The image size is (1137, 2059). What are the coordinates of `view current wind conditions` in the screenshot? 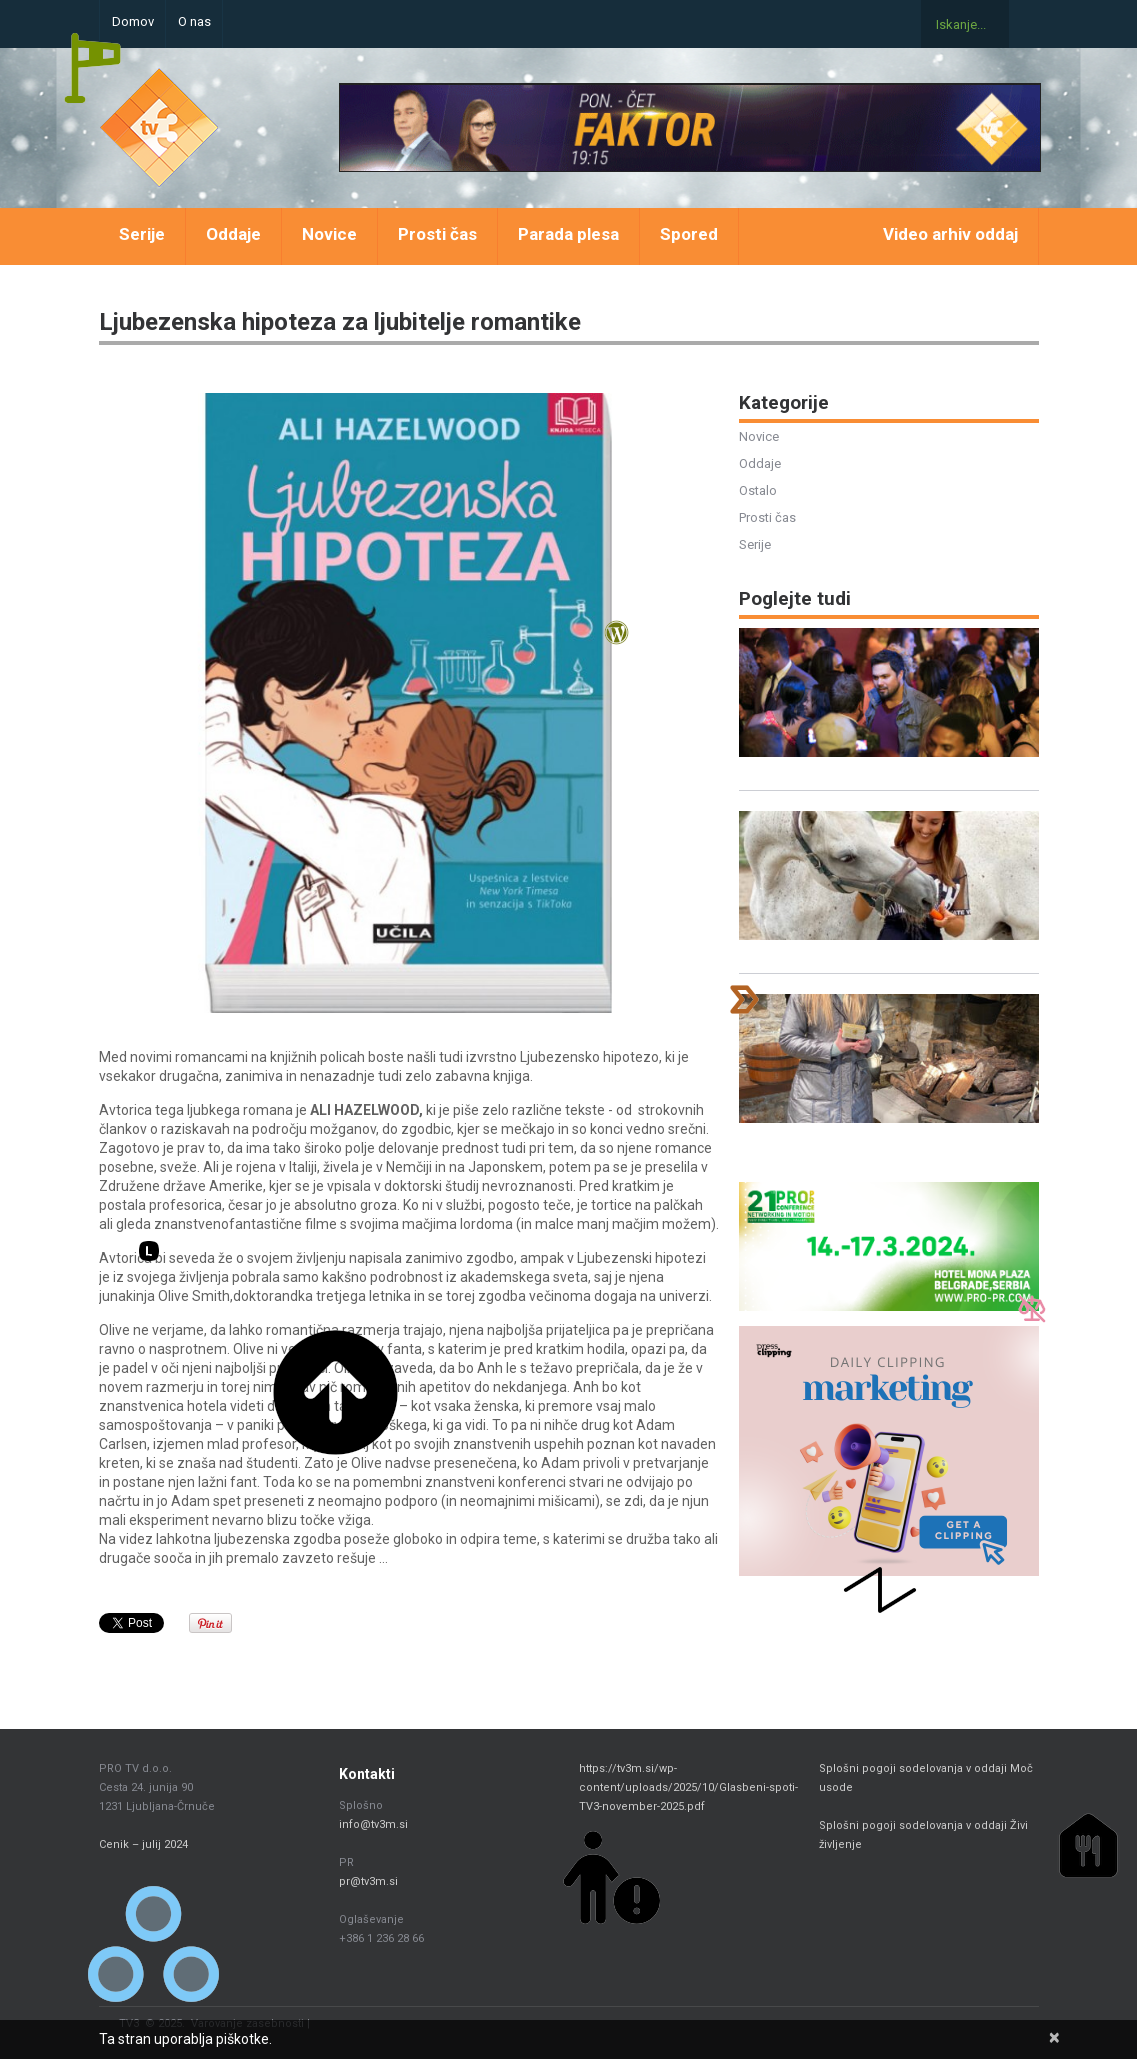 It's located at (96, 68).